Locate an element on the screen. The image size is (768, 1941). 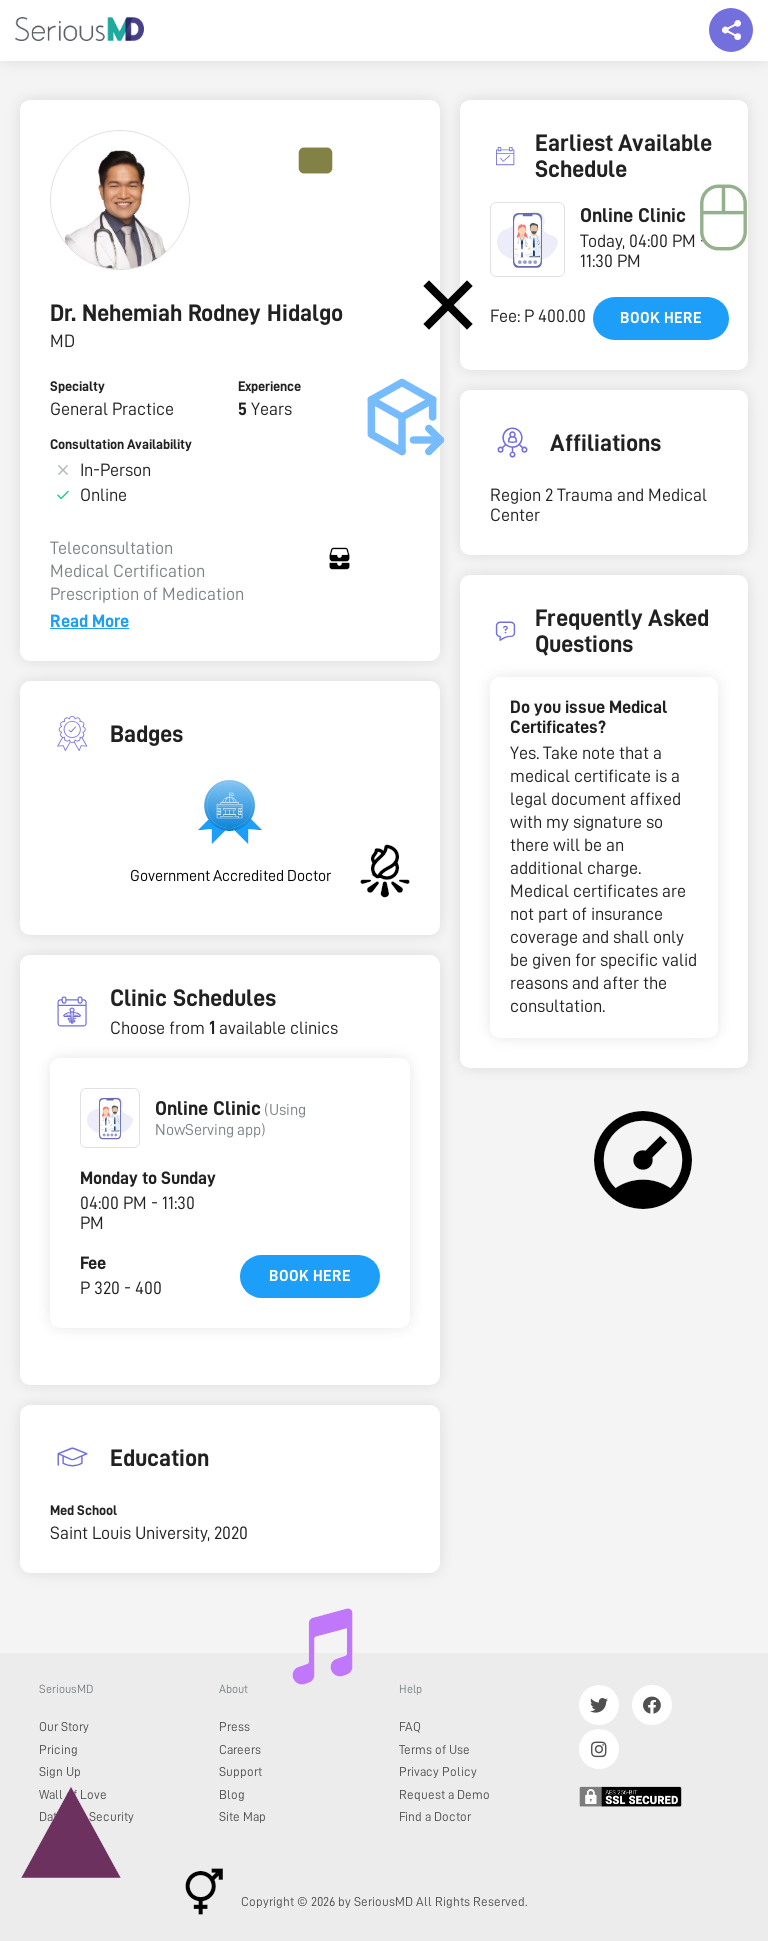
access the dashboard overview is located at coordinates (643, 1160).